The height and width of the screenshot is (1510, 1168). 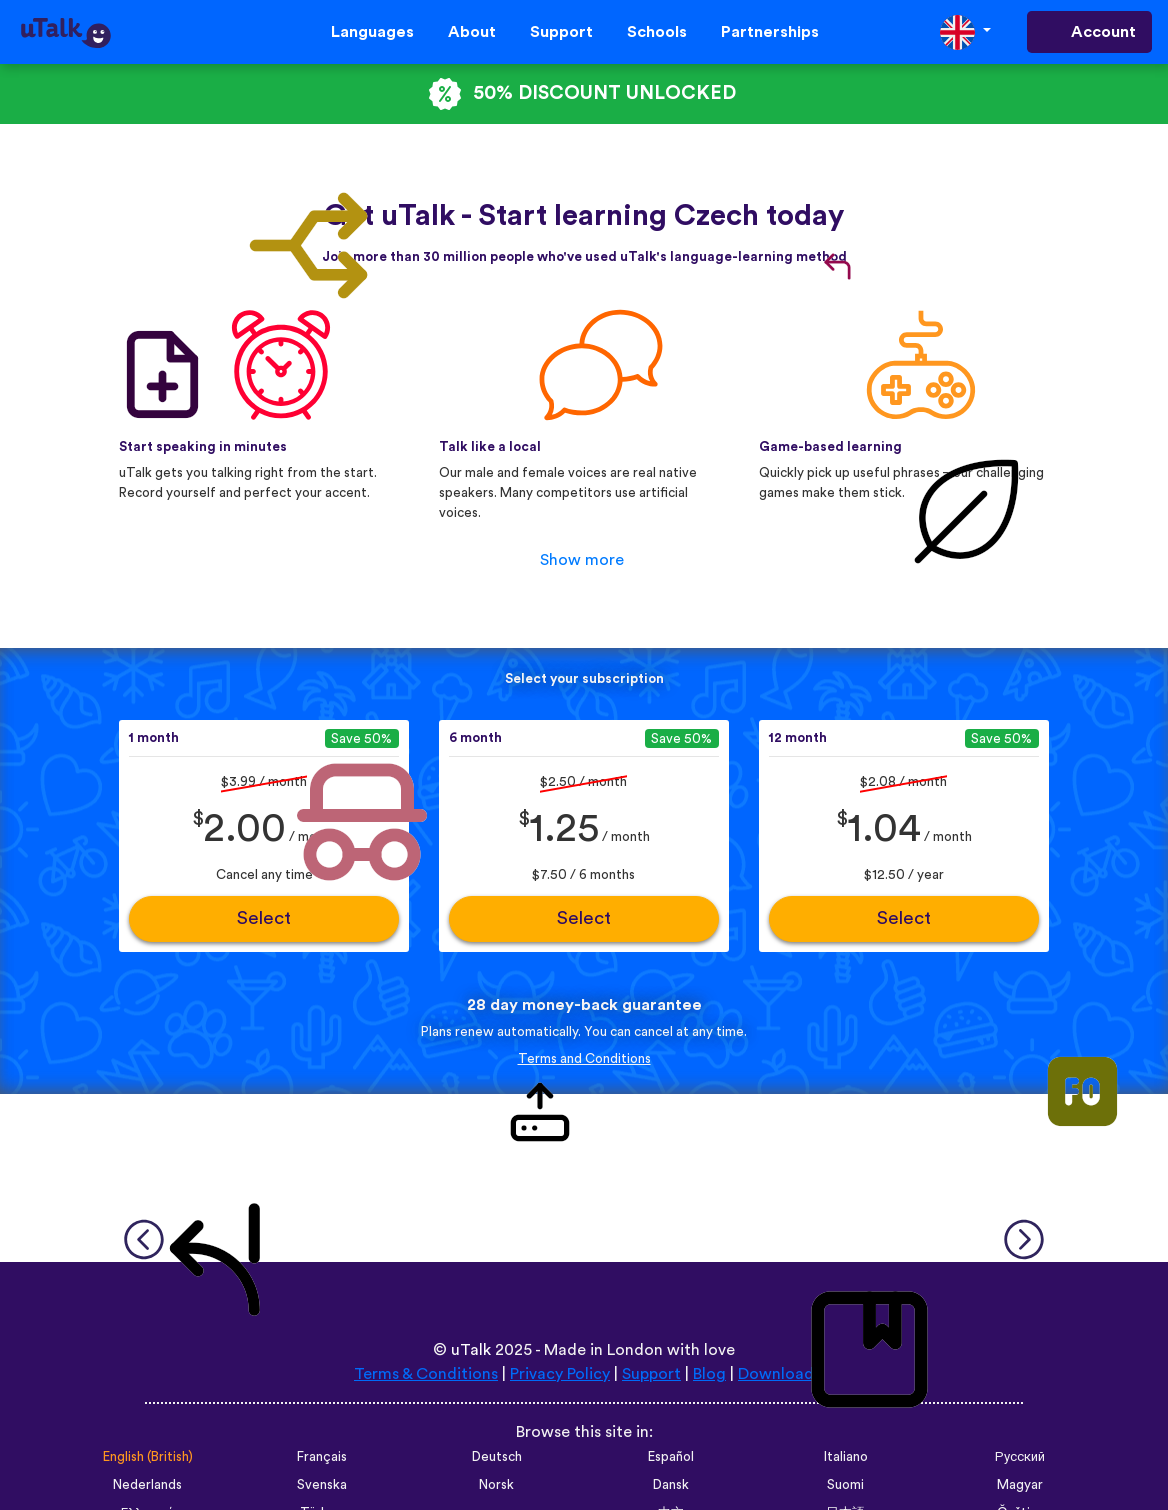 What do you see at coordinates (869, 1349) in the screenshot?
I see `view photo album` at bounding box center [869, 1349].